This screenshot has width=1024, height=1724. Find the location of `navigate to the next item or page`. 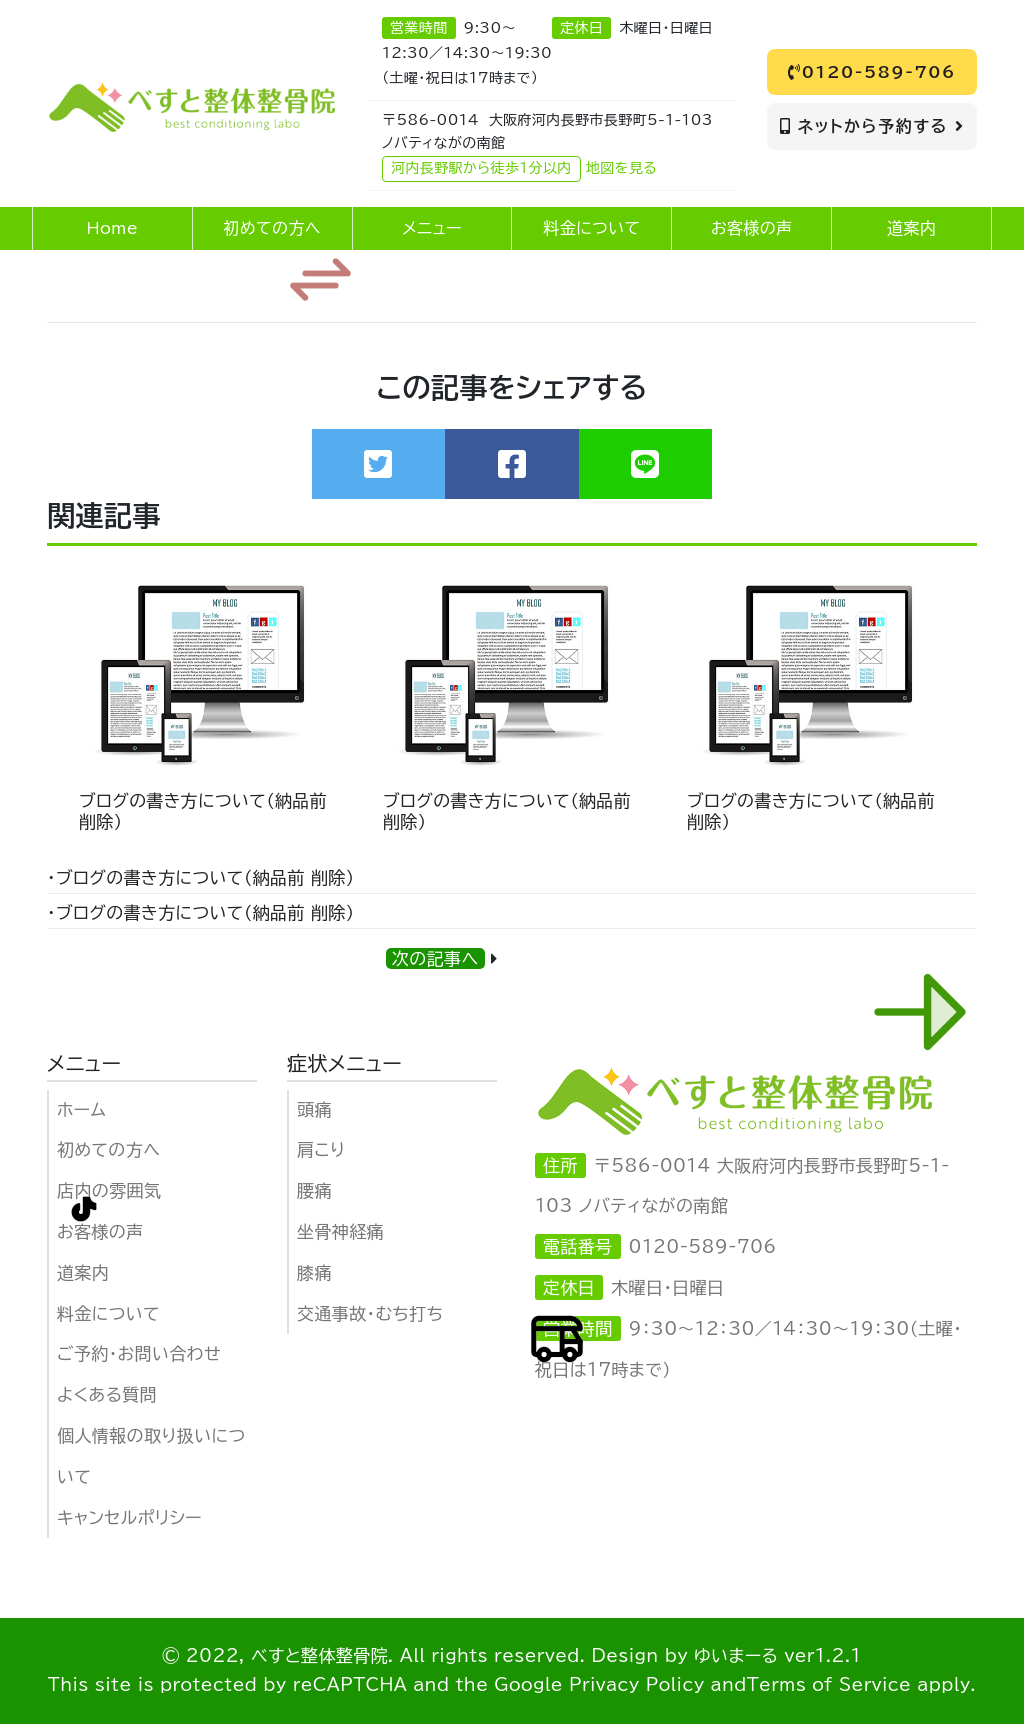

navigate to the next item or page is located at coordinates (920, 1012).